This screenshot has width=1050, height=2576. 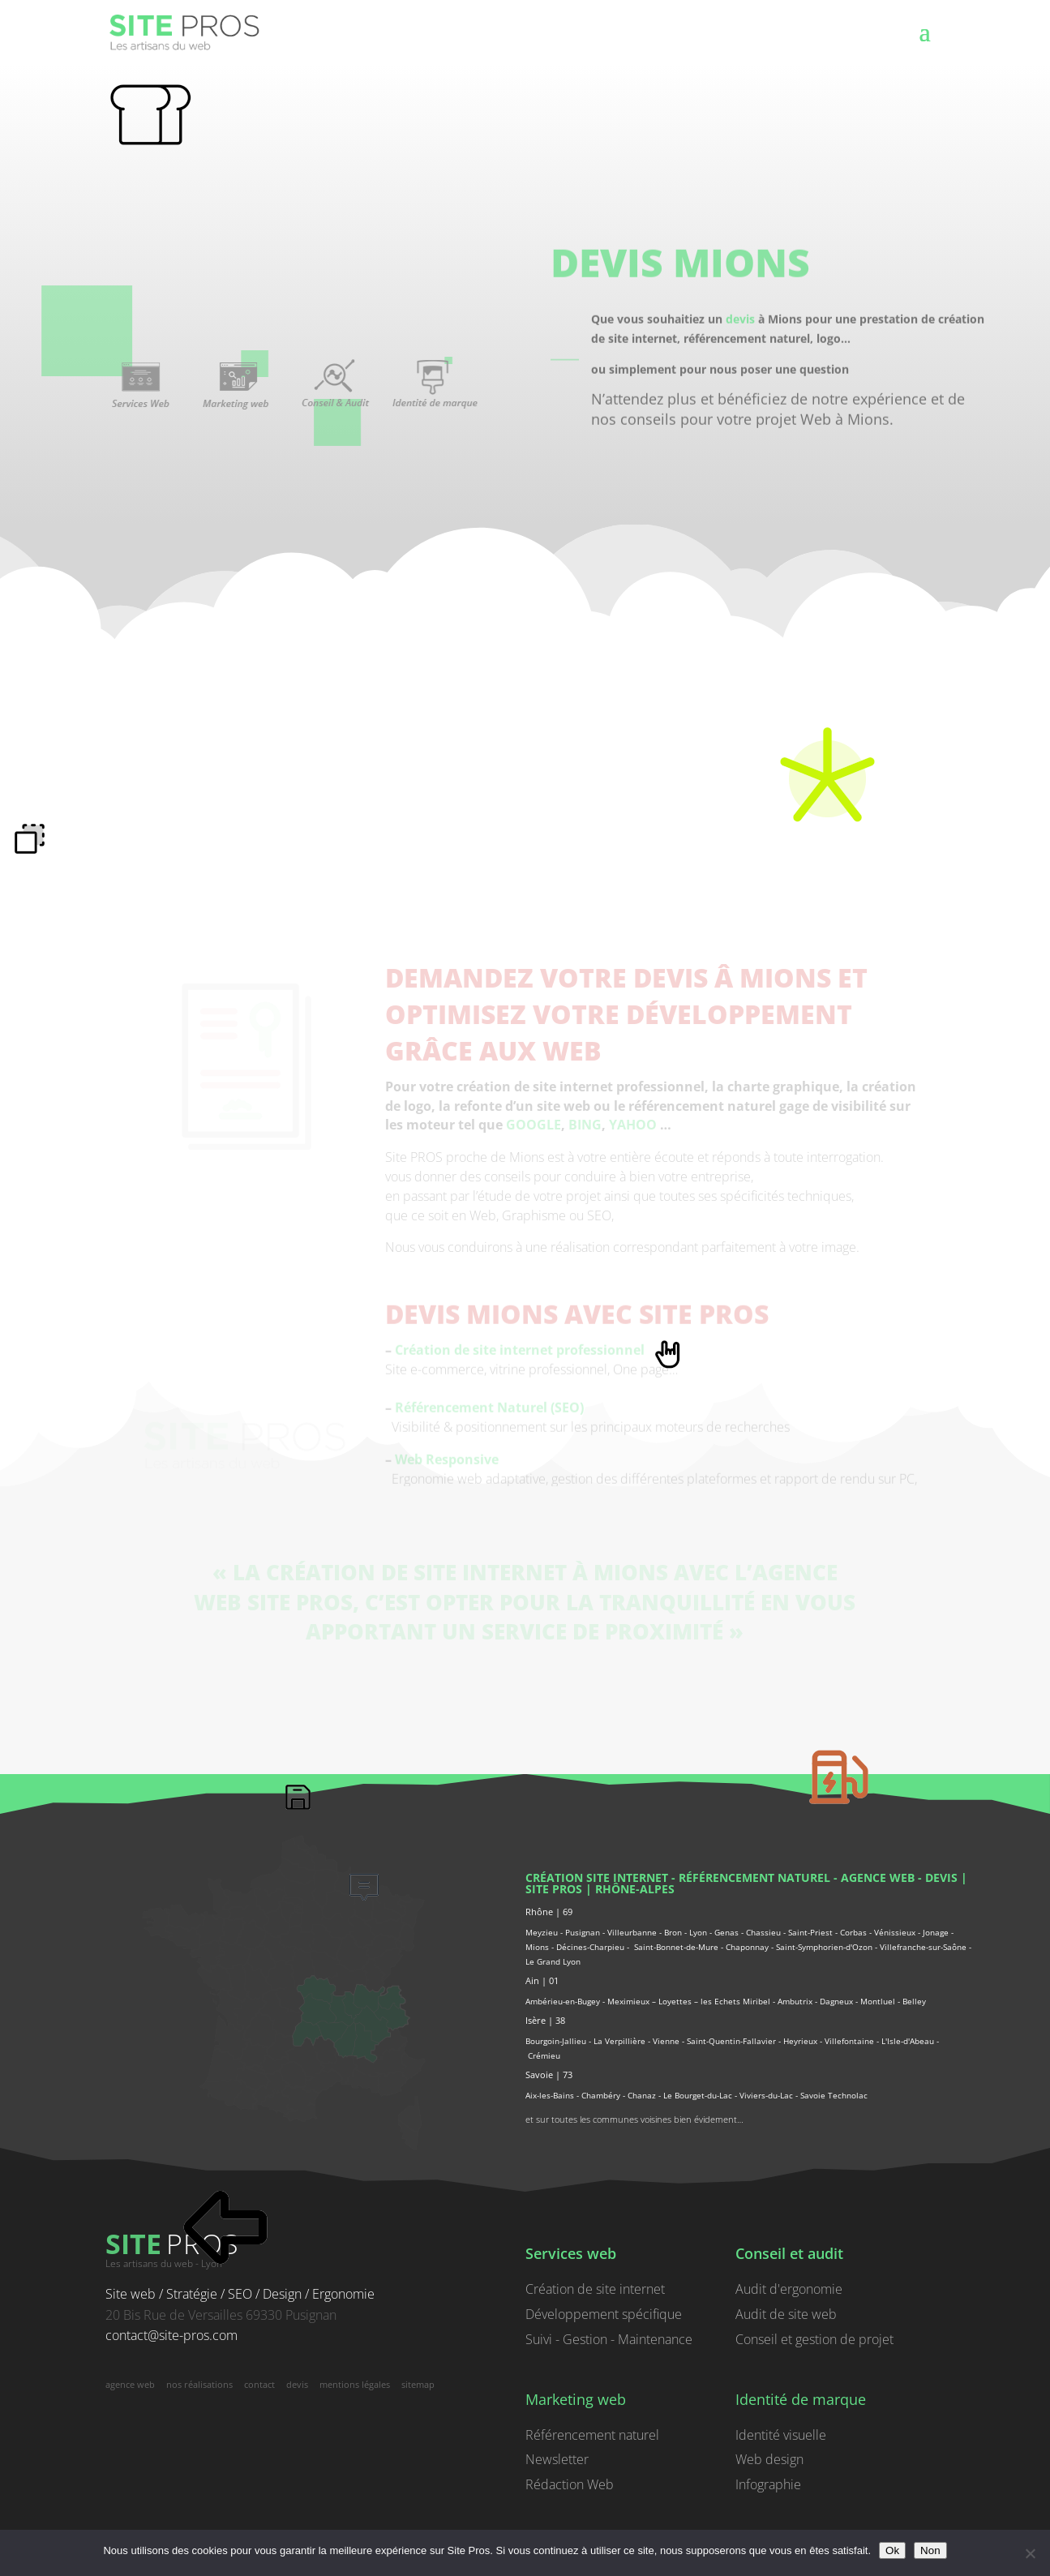 I want to click on save current file or document, so click(x=298, y=1797).